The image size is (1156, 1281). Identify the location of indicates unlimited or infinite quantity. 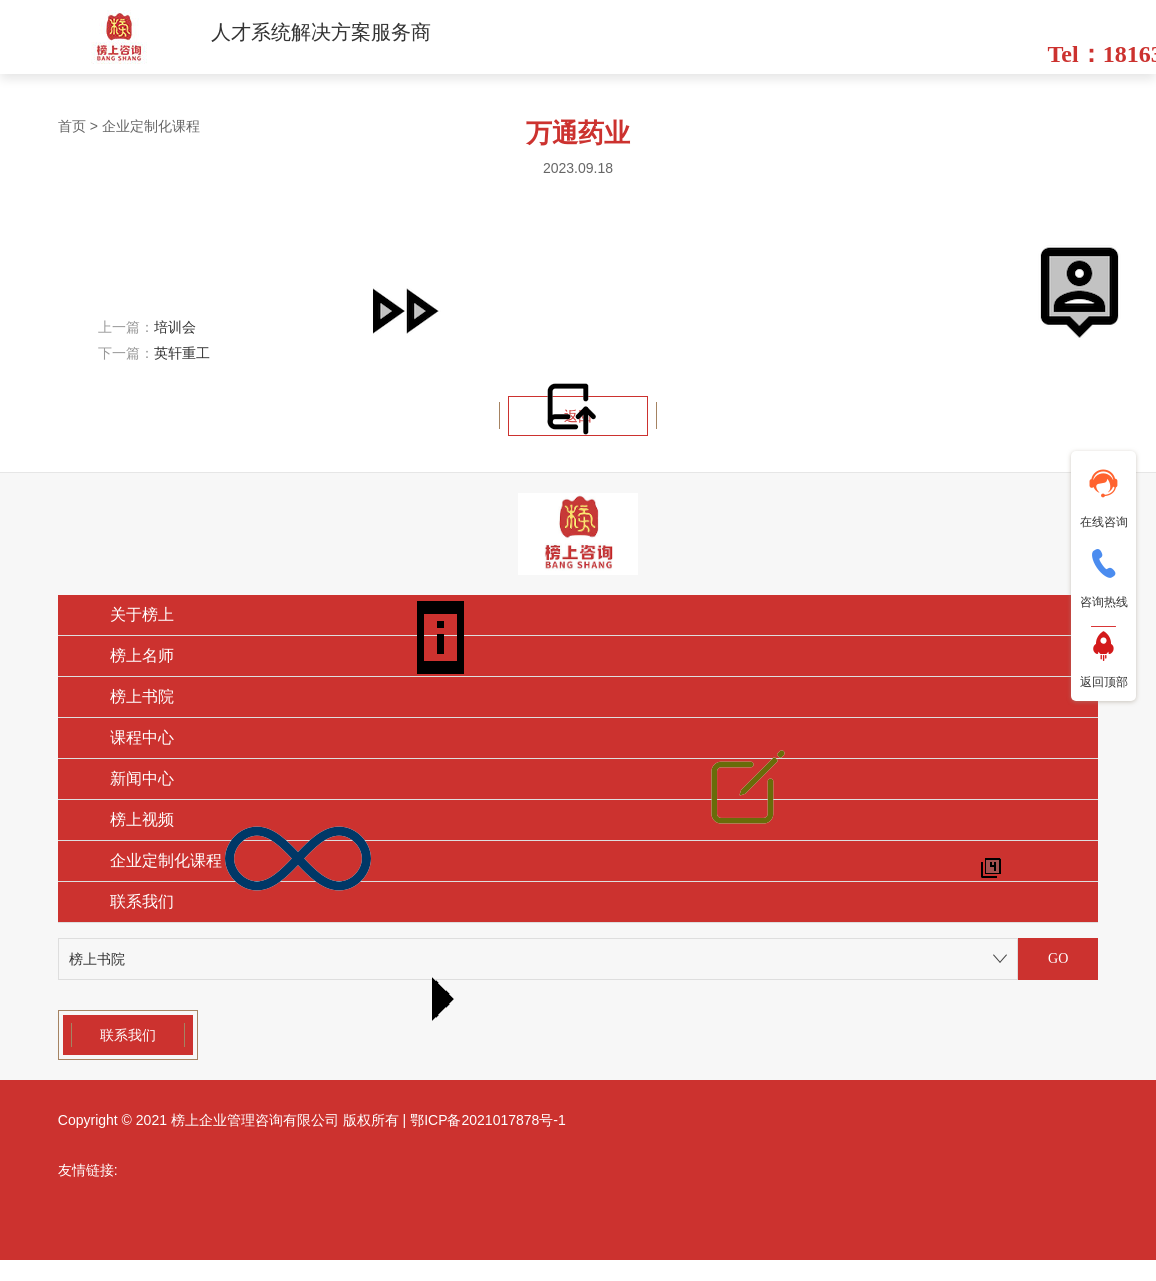
(298, 857).